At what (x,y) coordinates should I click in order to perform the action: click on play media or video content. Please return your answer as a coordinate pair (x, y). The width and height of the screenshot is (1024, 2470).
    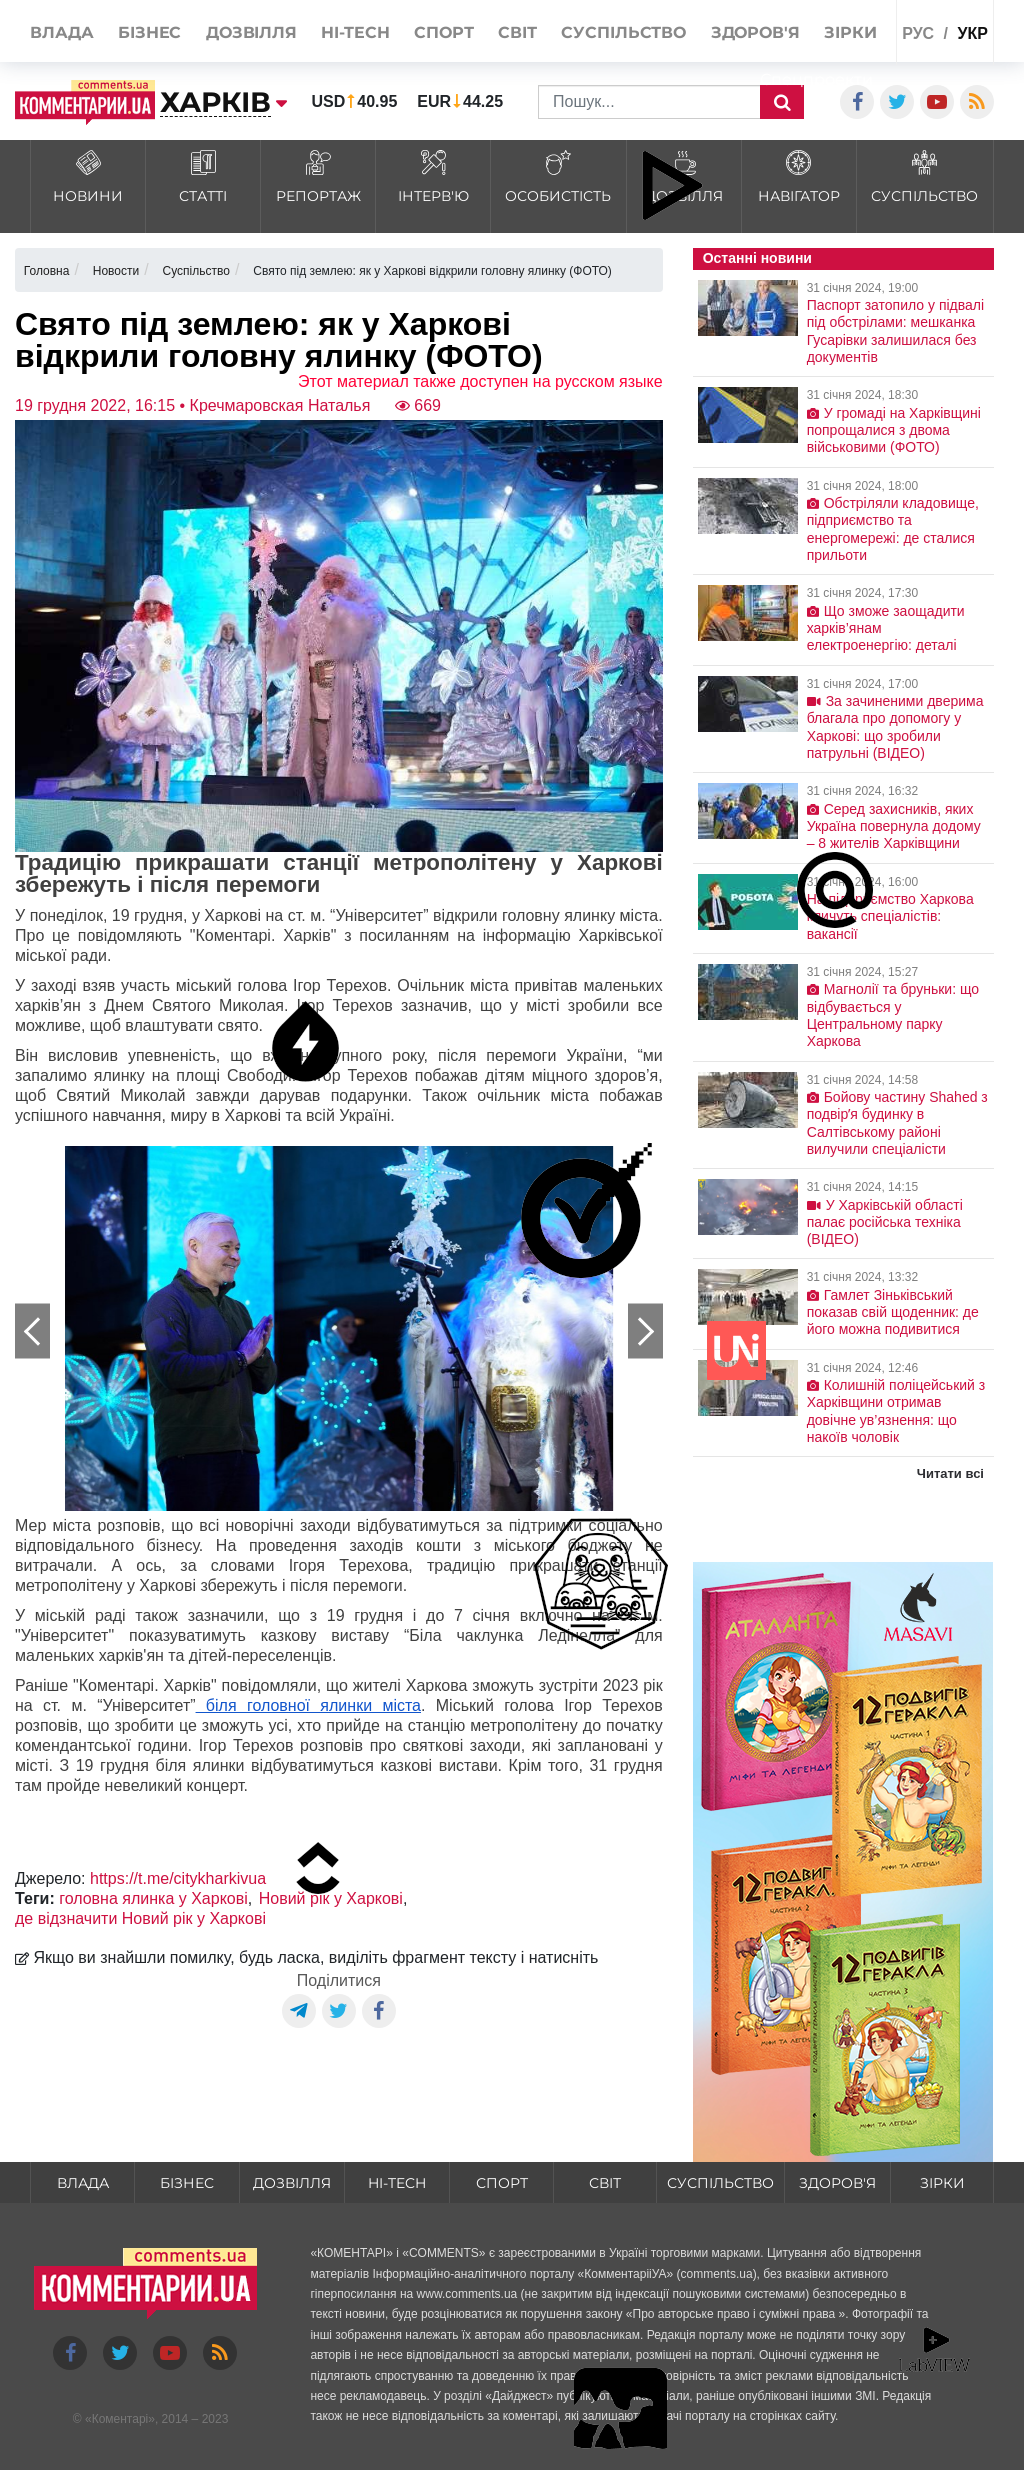
    Looking at the image, I should click on (668, 185).